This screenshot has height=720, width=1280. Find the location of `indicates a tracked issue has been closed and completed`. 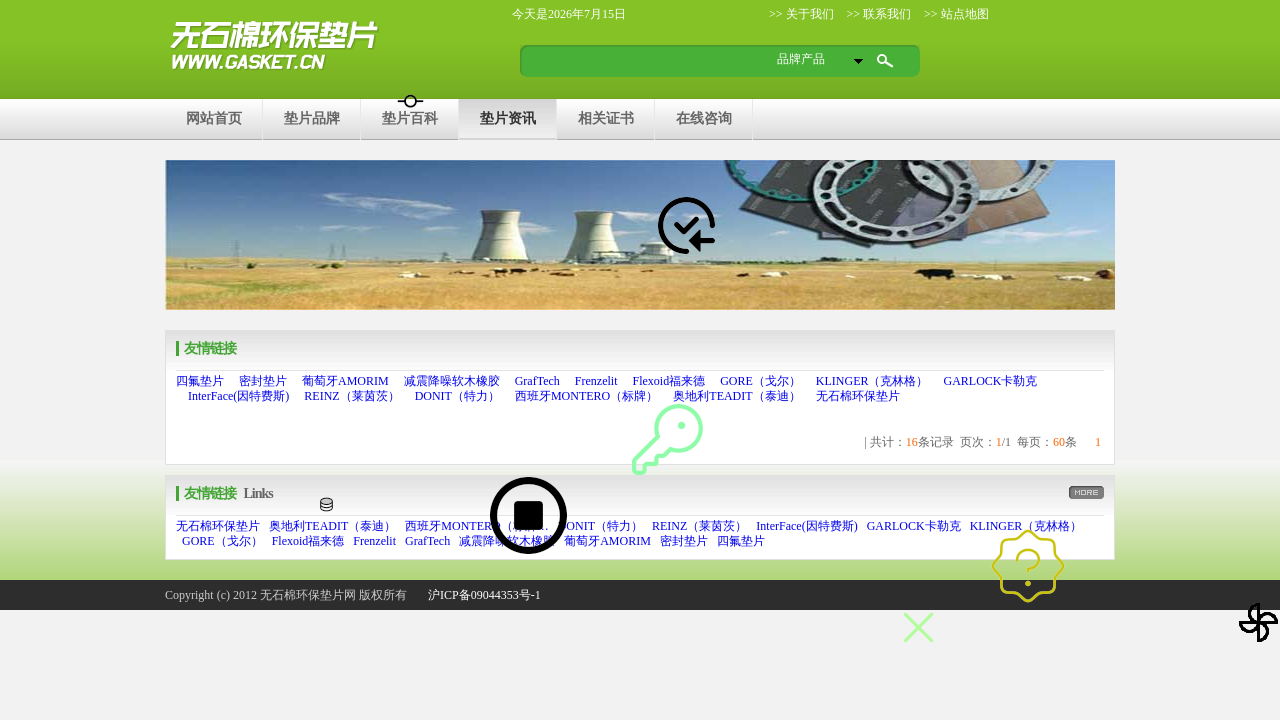

indicates a tracked issue has been closed and completed is located at coordinates (686, 225).